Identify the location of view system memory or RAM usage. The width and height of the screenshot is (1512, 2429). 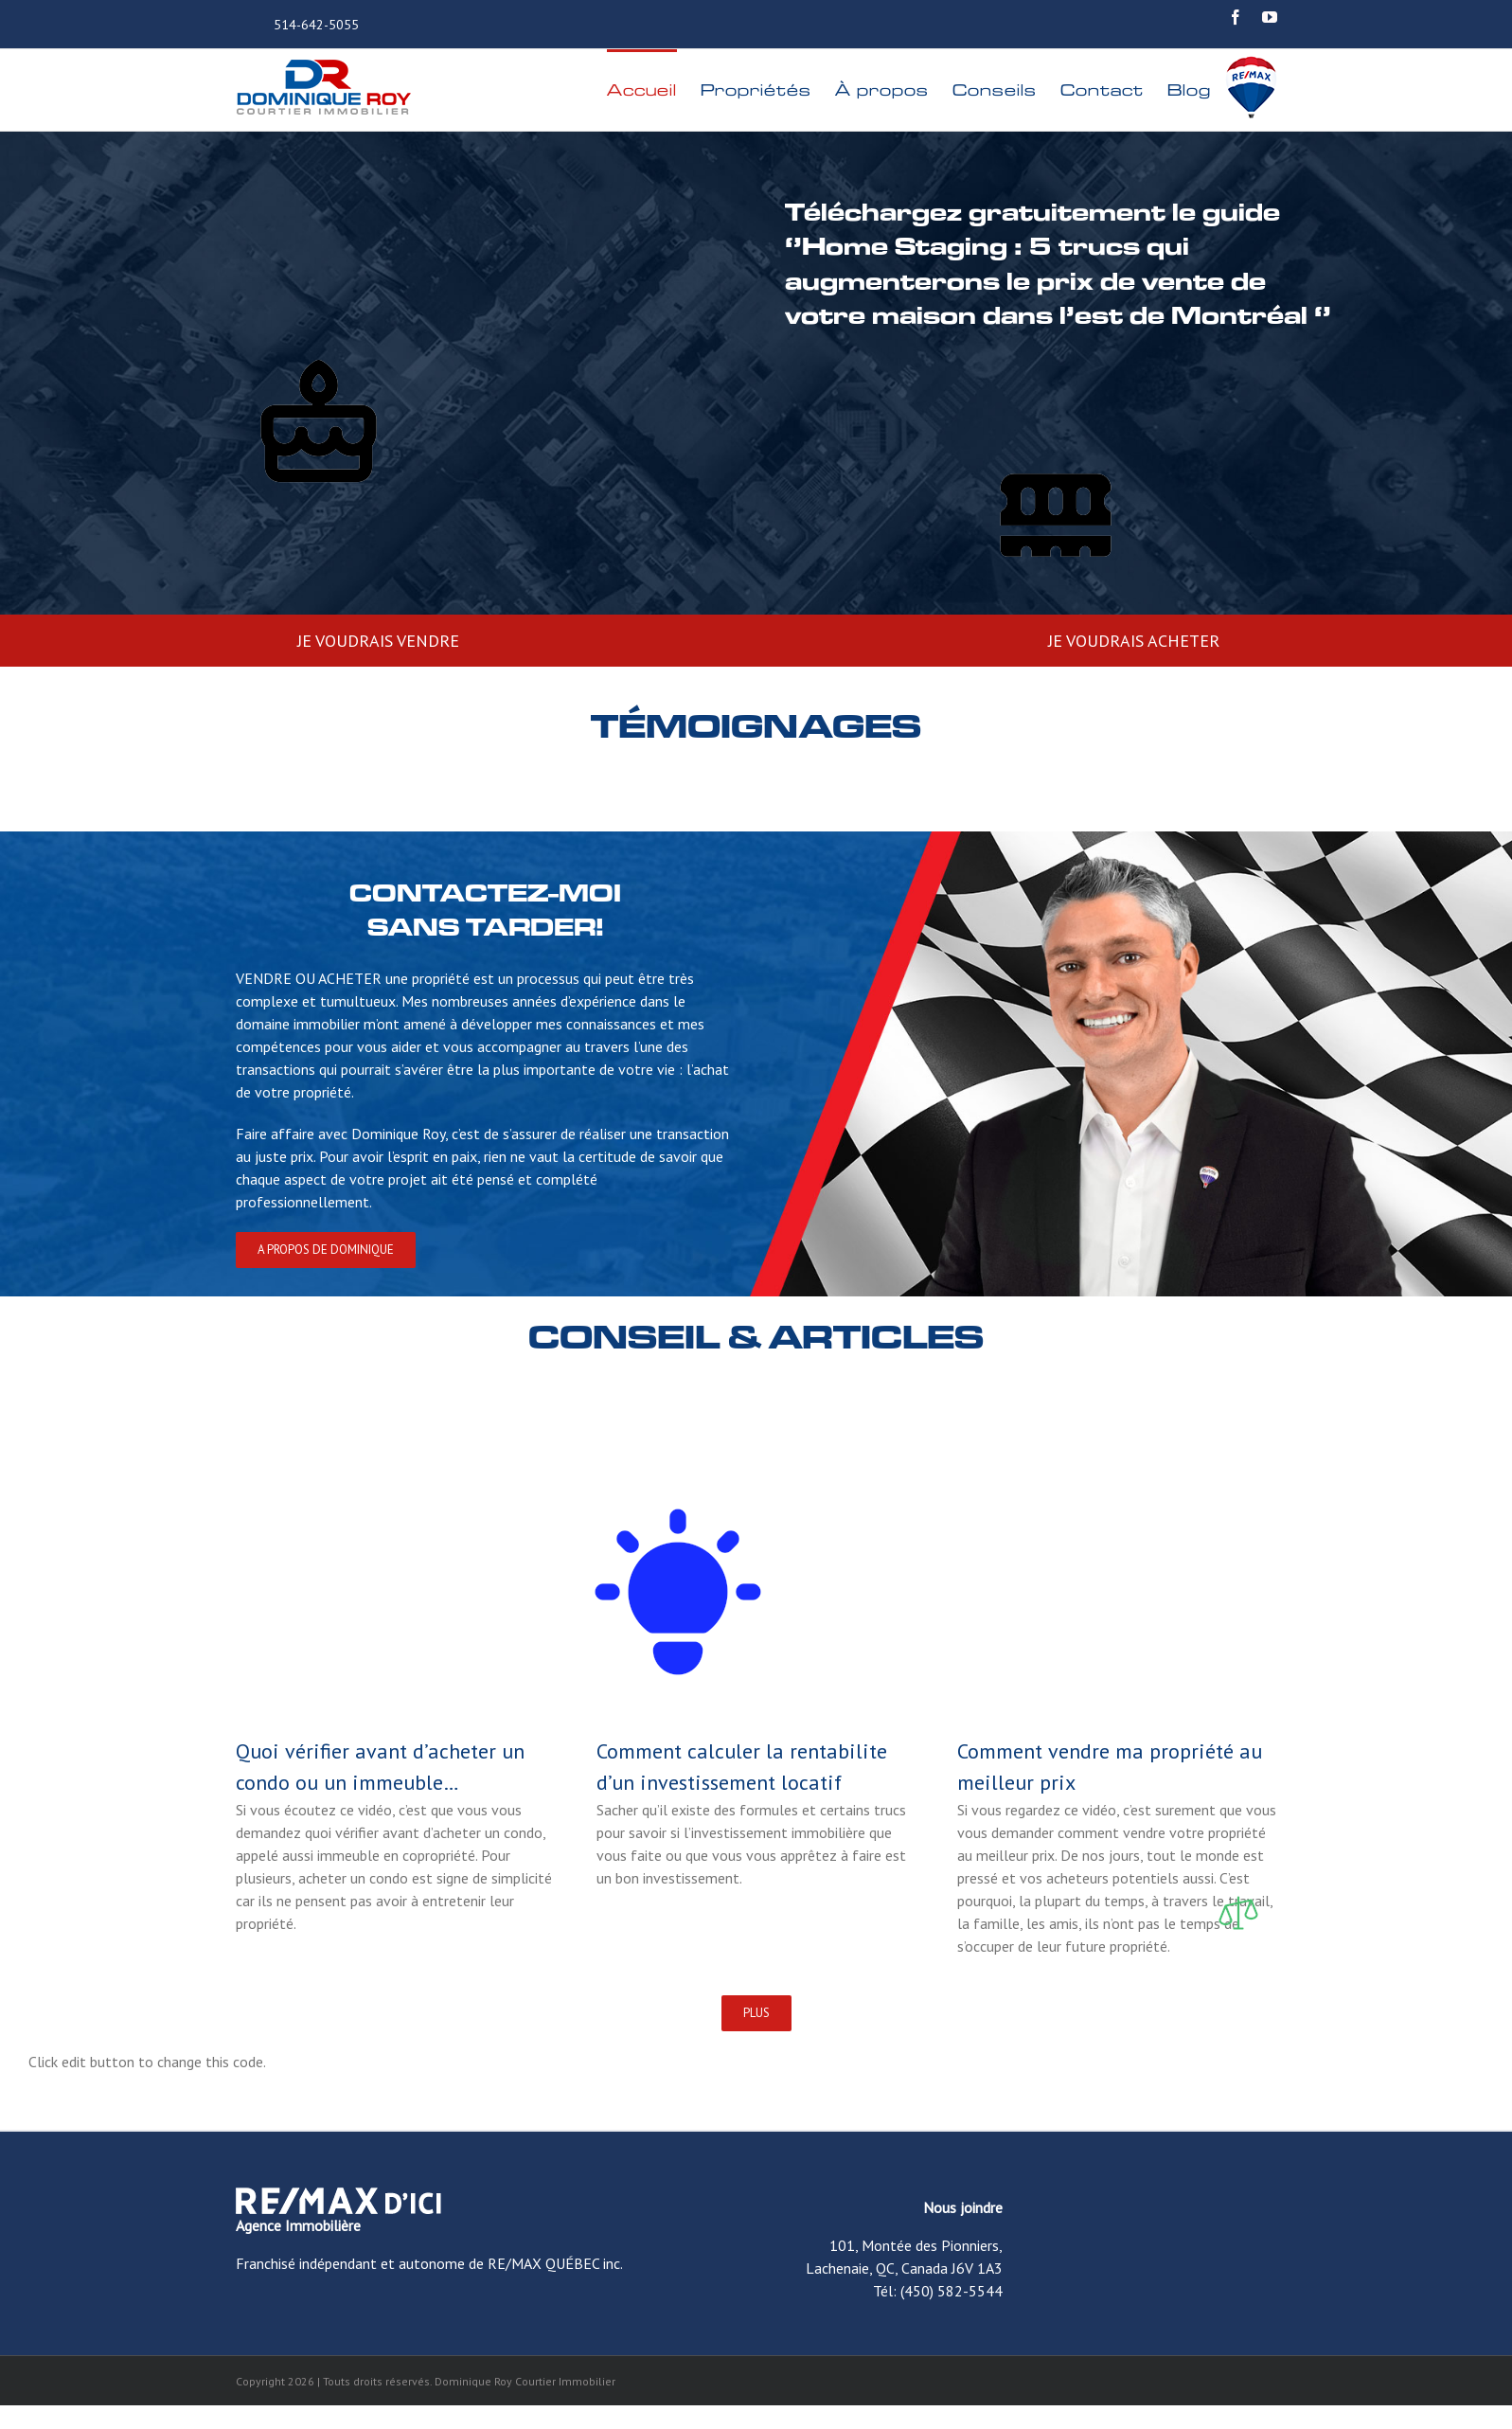
(1056, 515).